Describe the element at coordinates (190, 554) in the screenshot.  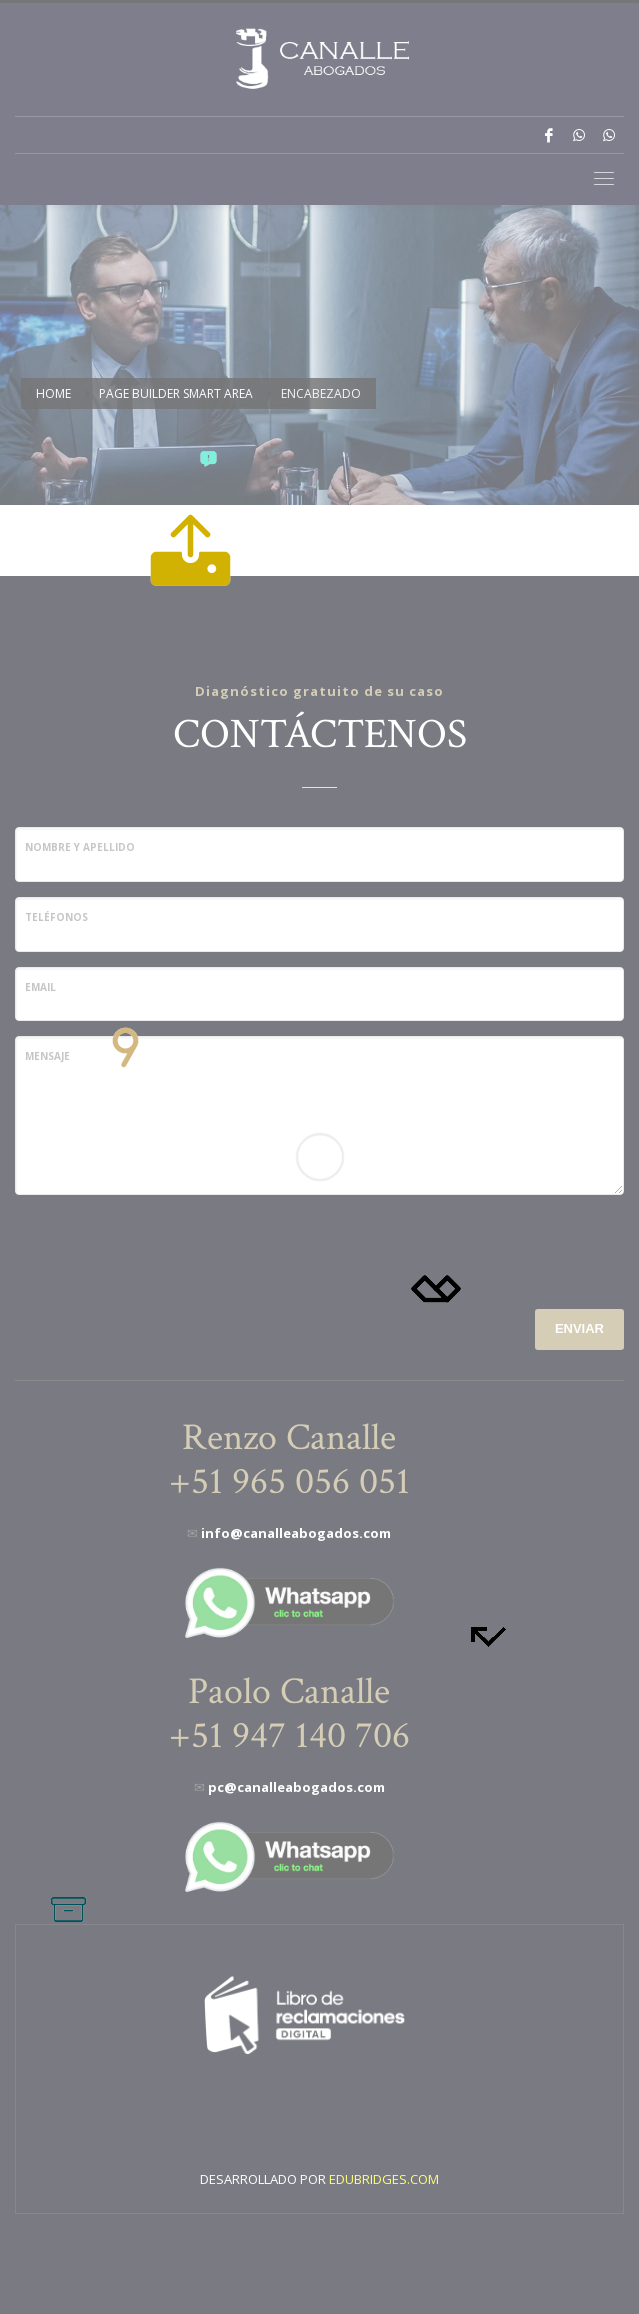
I see `upload a file or document` at that location.